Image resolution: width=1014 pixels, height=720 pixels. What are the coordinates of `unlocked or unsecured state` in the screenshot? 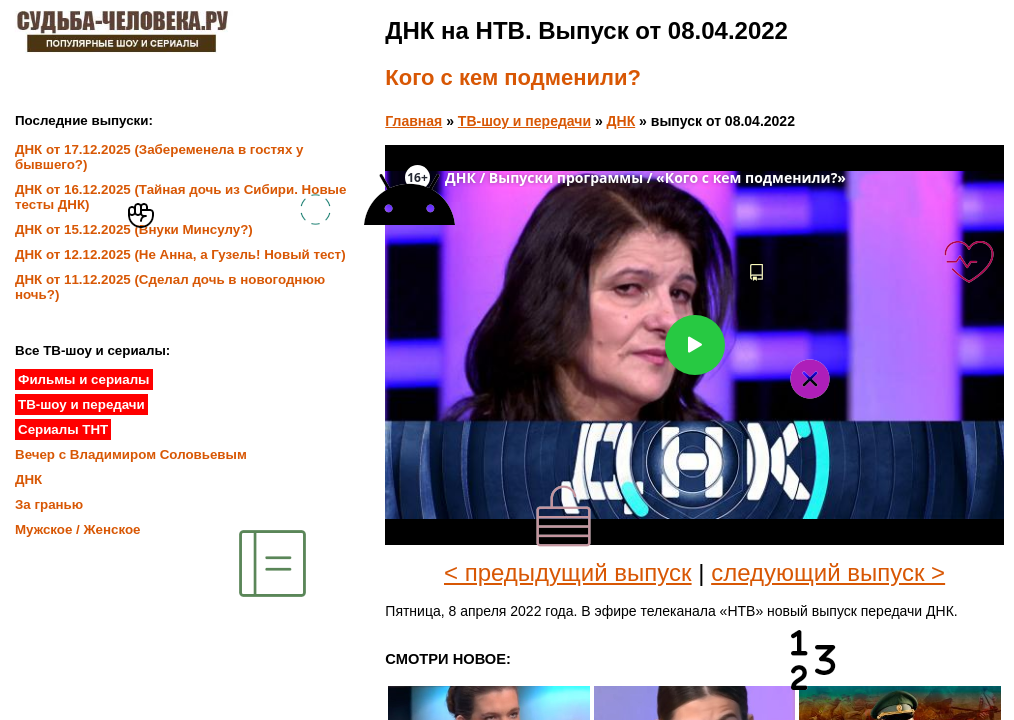 It's located at (563, 519).